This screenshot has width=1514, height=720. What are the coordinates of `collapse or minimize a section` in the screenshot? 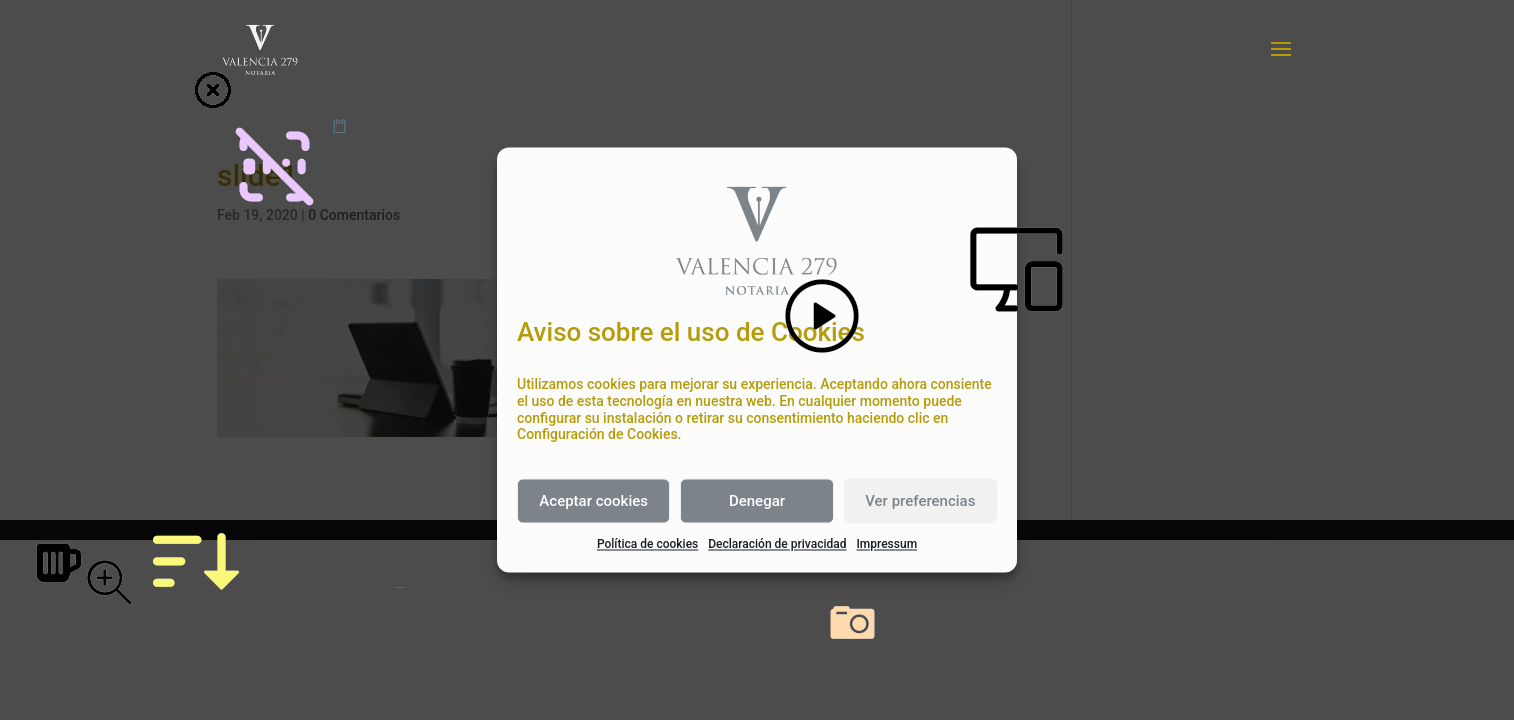 It's located at (400, 587).